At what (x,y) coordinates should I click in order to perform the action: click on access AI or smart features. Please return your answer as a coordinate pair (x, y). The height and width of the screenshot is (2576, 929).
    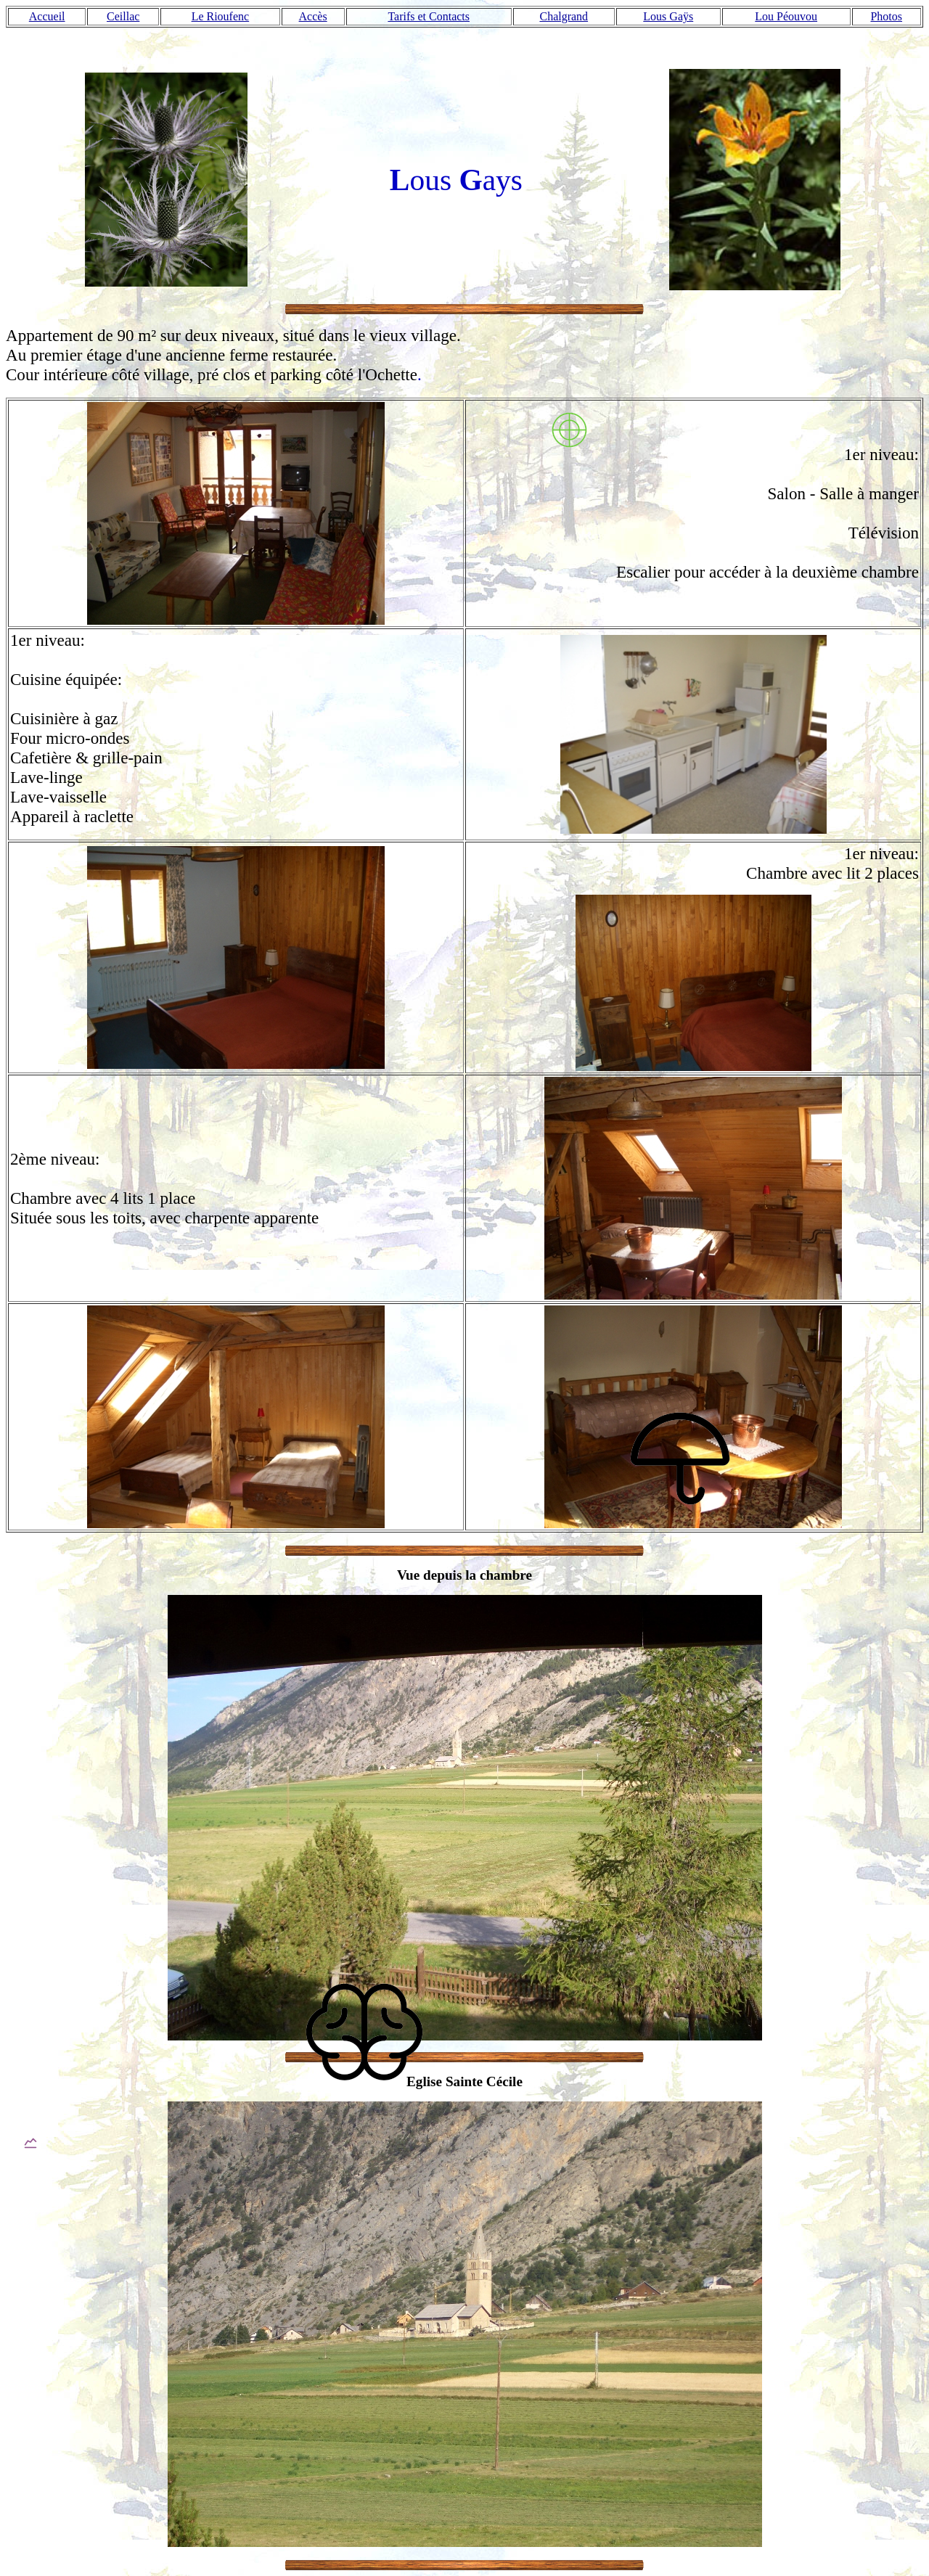
    Looking at the image, I should click on (364, 2034).